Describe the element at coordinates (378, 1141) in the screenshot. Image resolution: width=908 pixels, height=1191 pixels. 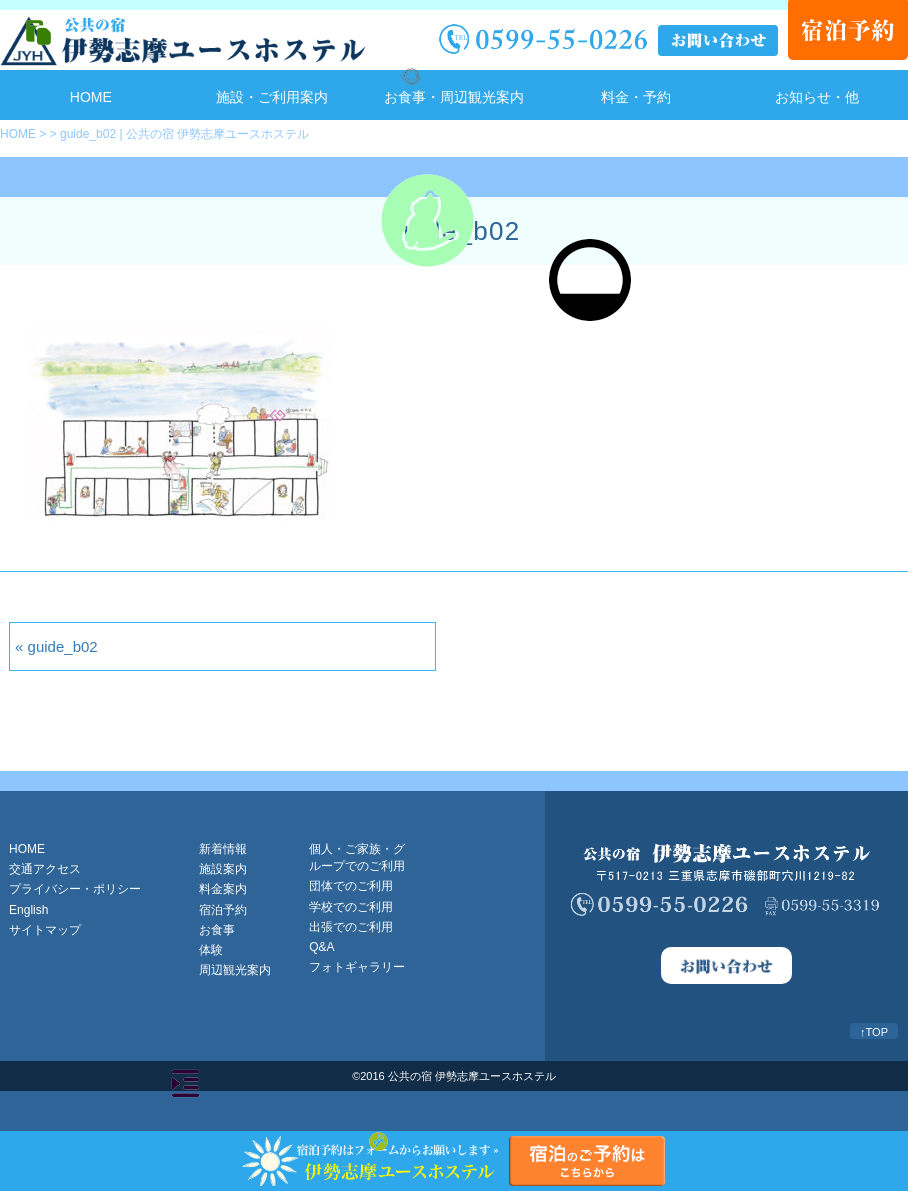
I see `grav CMS platform logo` at that location.